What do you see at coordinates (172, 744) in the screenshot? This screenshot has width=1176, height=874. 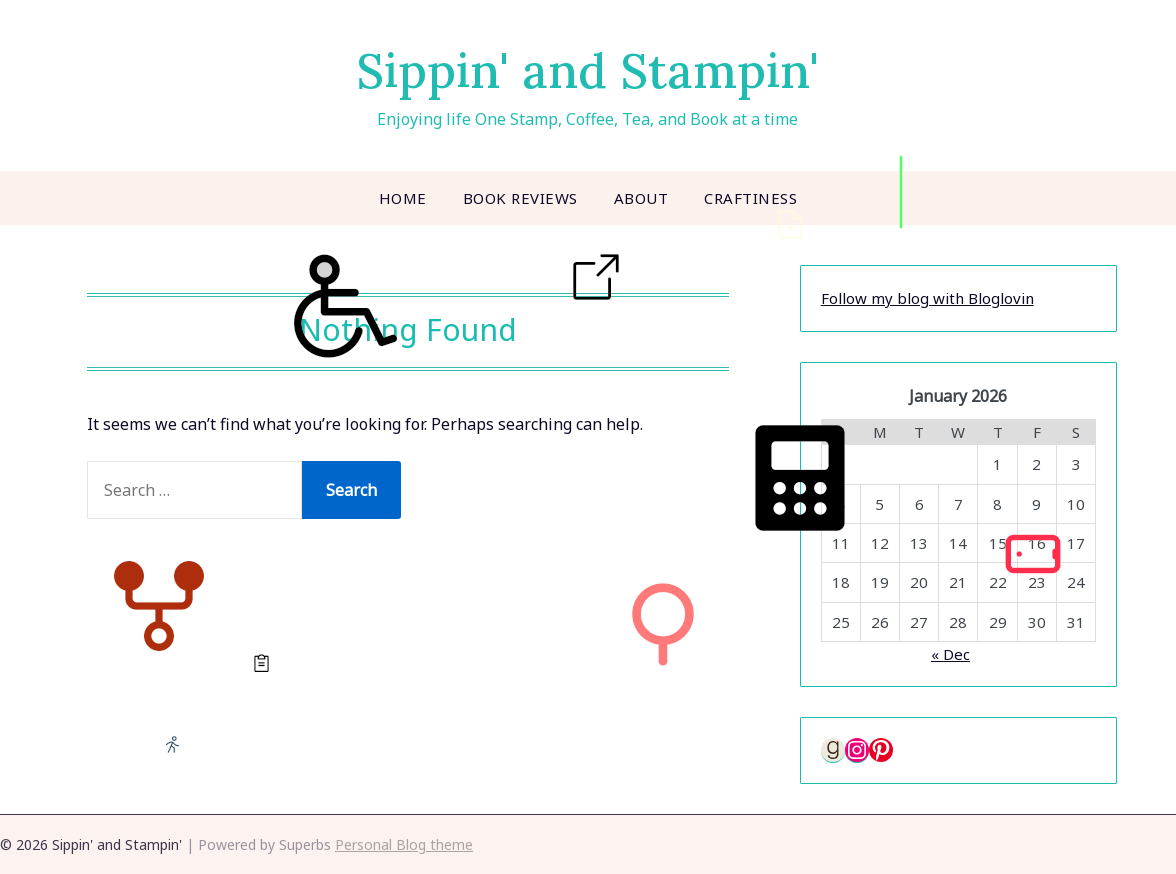 I see `indicates walking directions or pedestrian mode` at bounding box center [172, 744].